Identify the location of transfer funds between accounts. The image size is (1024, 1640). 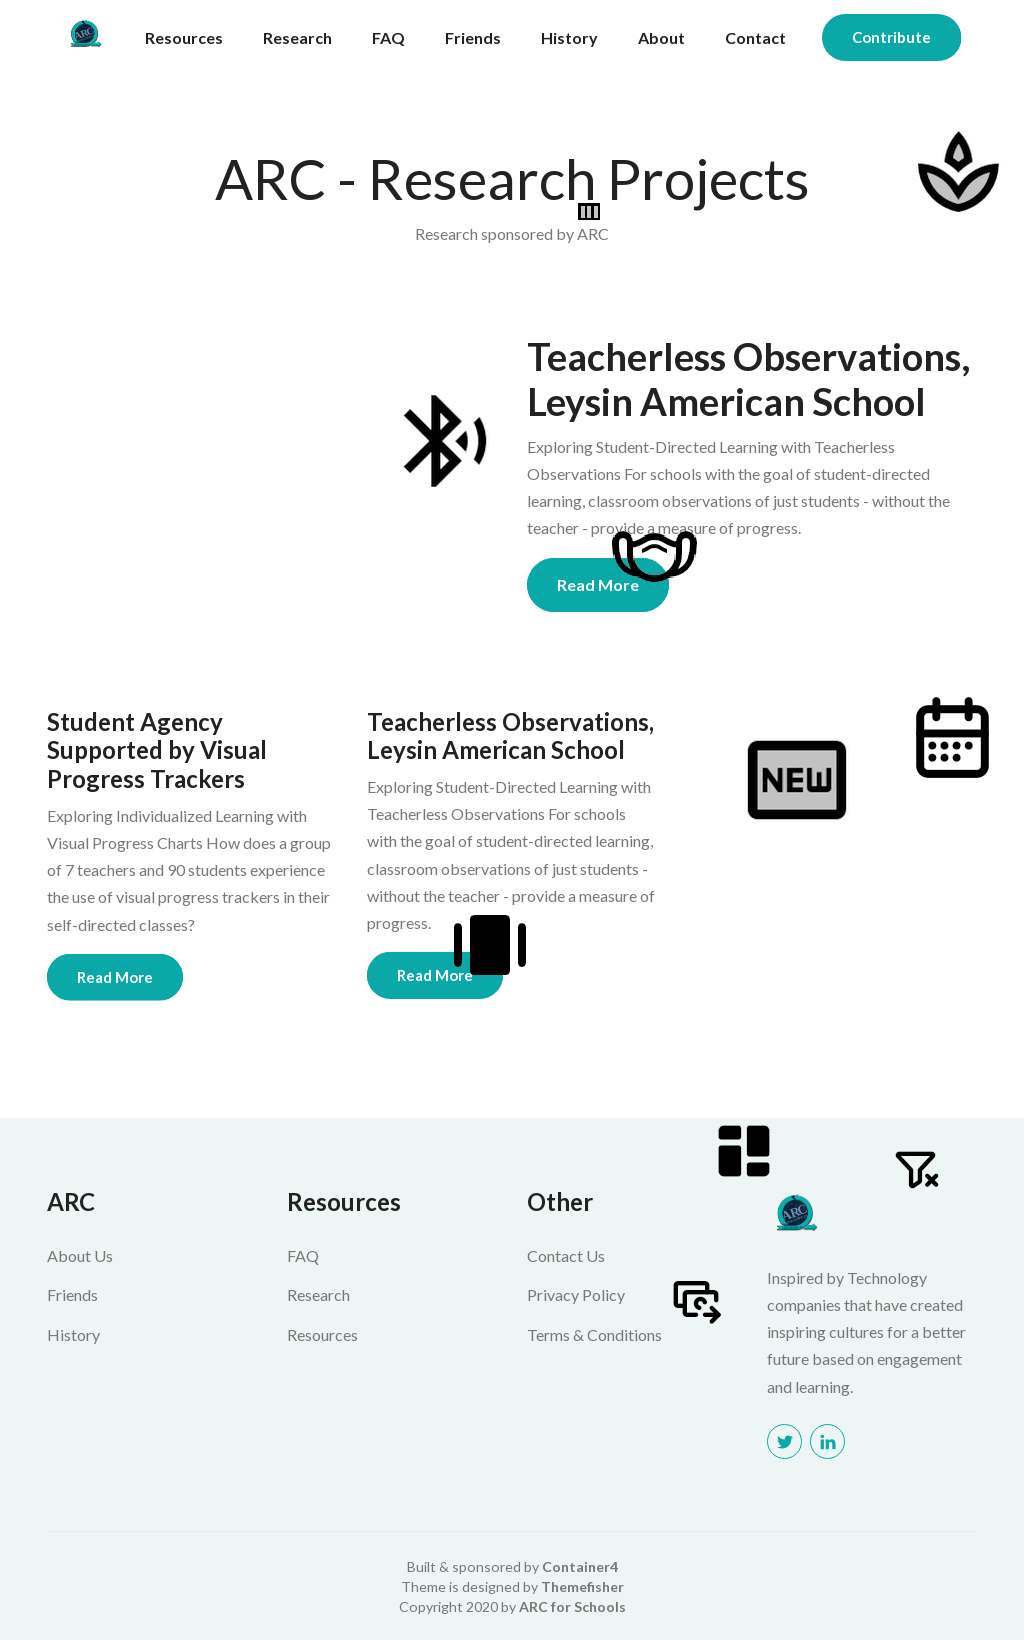
(696, 1299).